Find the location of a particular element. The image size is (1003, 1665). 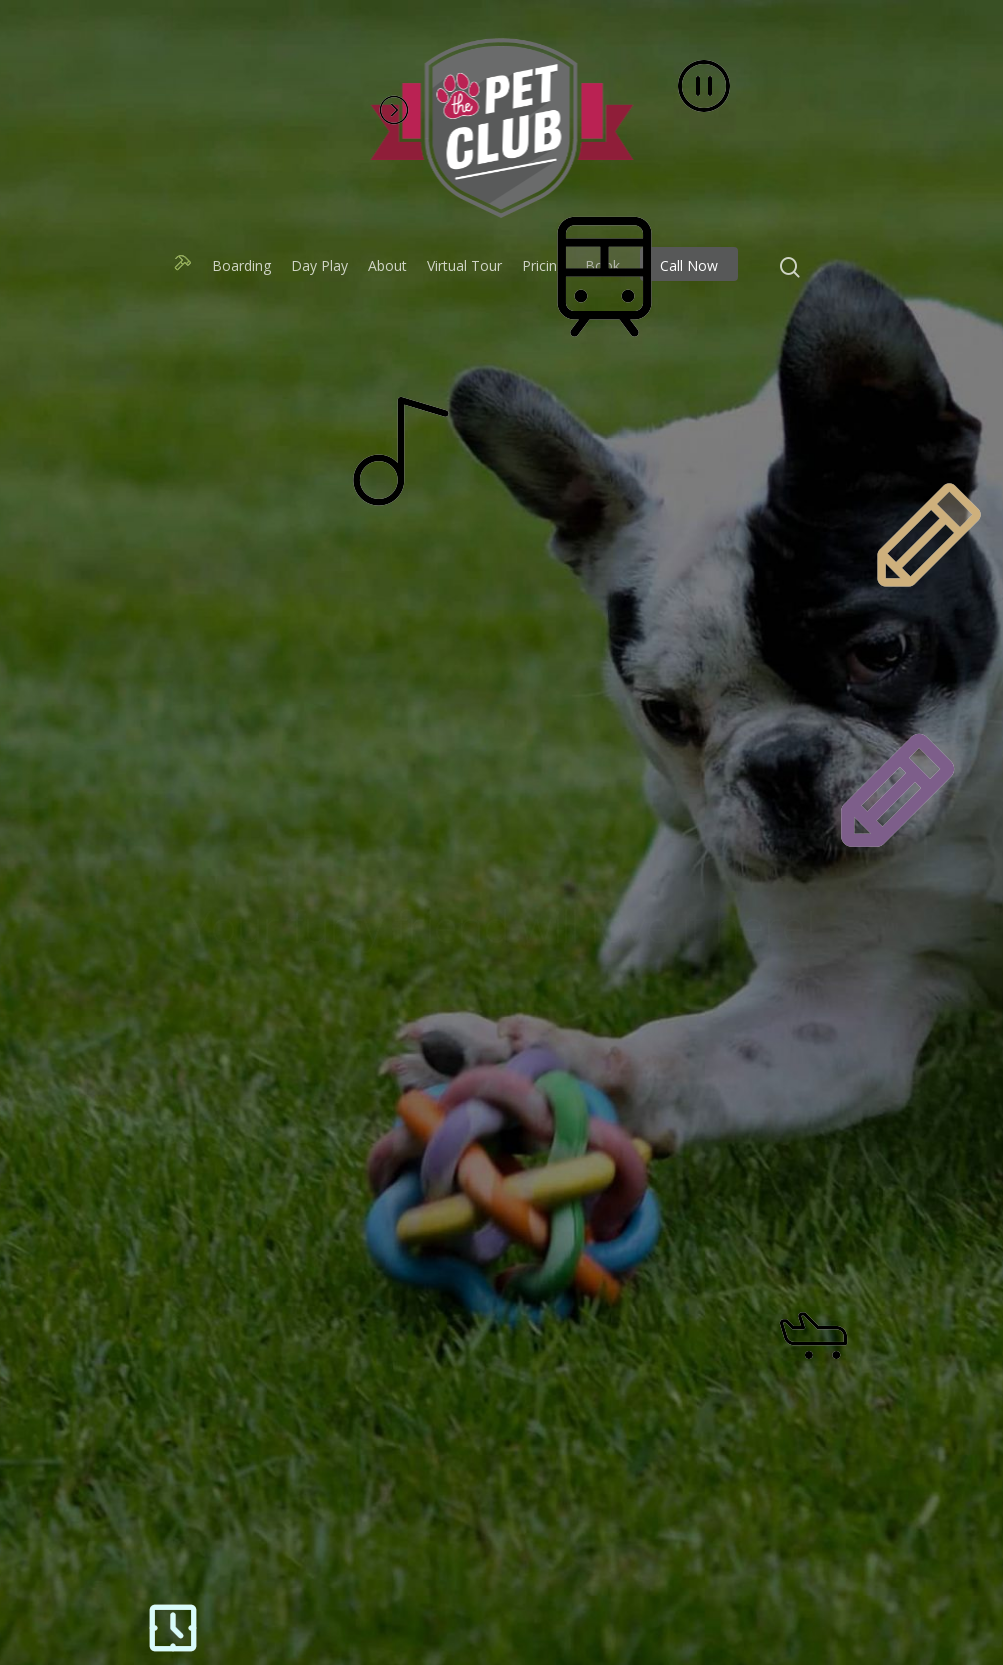

edit content or settings is located at coordinates (895, 792).